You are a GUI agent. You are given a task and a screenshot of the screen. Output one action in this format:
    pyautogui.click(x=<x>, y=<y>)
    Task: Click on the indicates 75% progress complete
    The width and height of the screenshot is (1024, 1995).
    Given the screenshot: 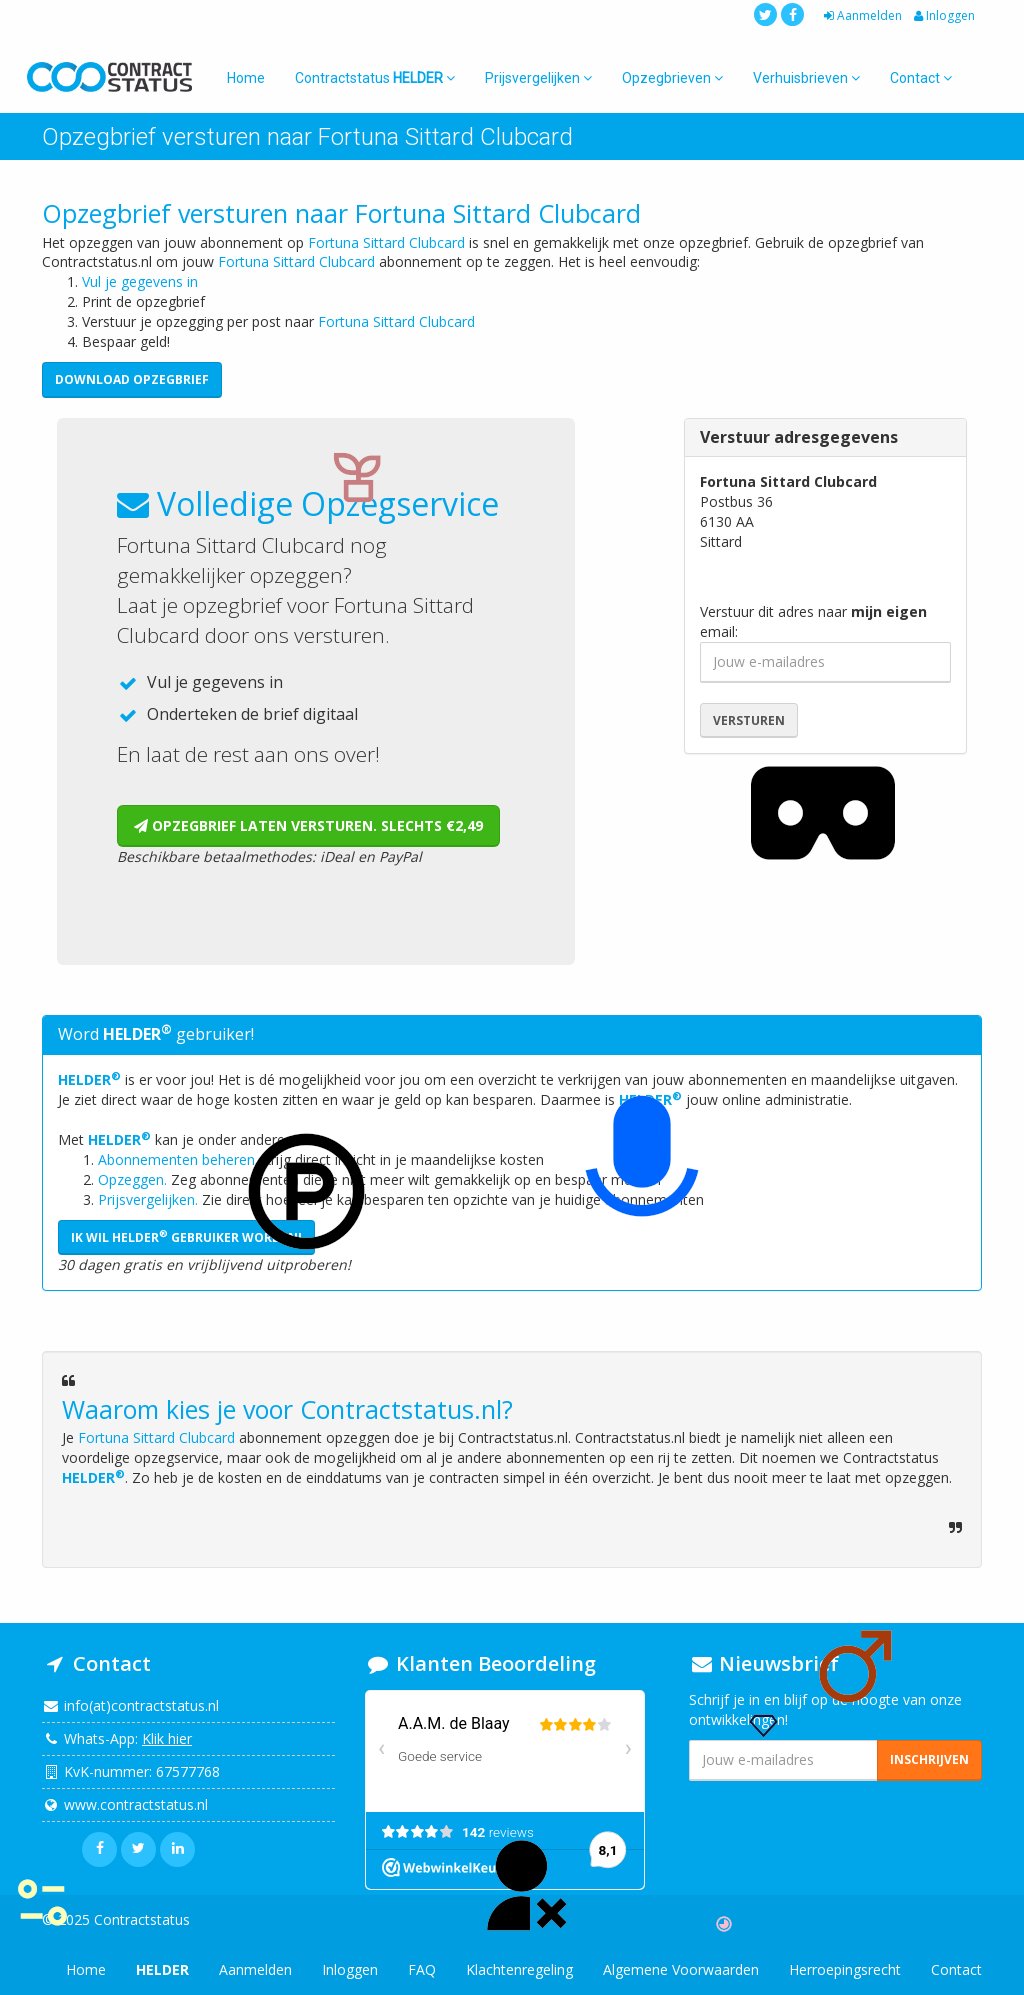 What is the action you would take?
    pyautogui.click(x=724, y=1924)
    